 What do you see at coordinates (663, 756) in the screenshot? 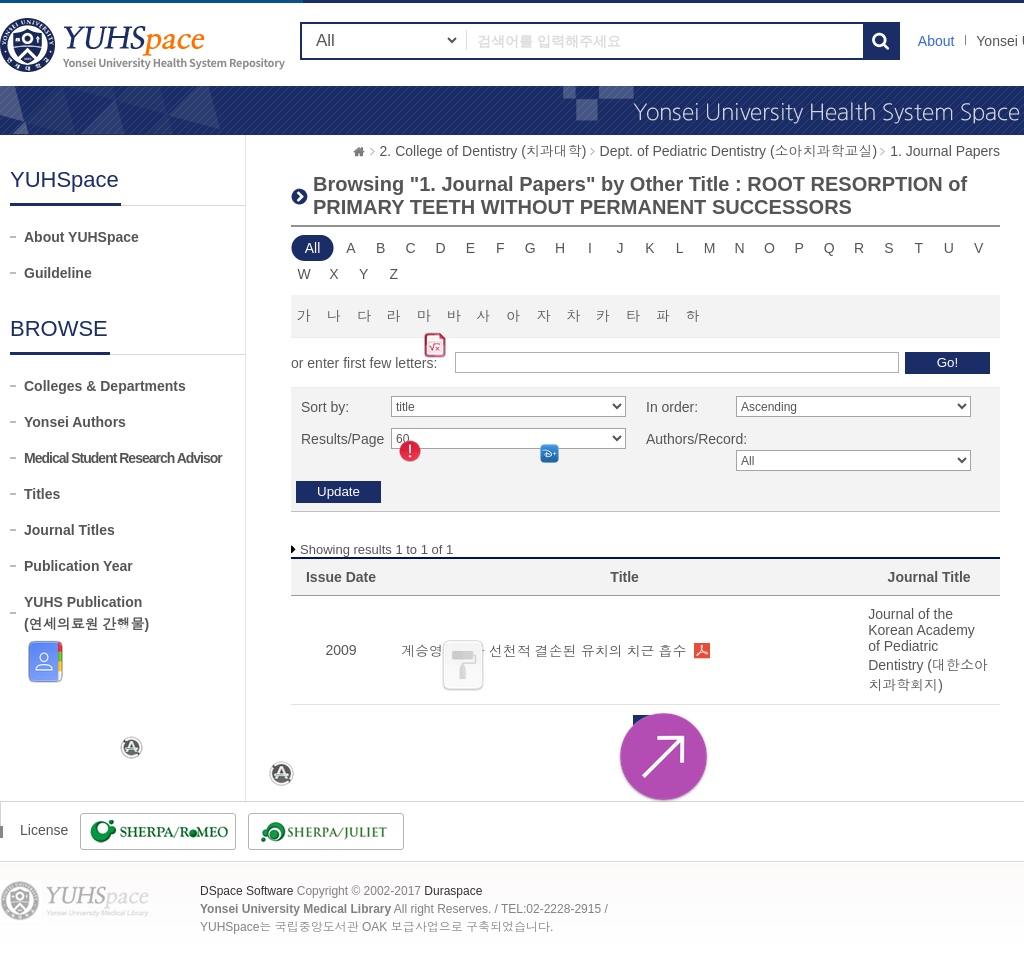
I see `indicates a symbolic link or shortcut to another file` at bounding box center [663, 756].